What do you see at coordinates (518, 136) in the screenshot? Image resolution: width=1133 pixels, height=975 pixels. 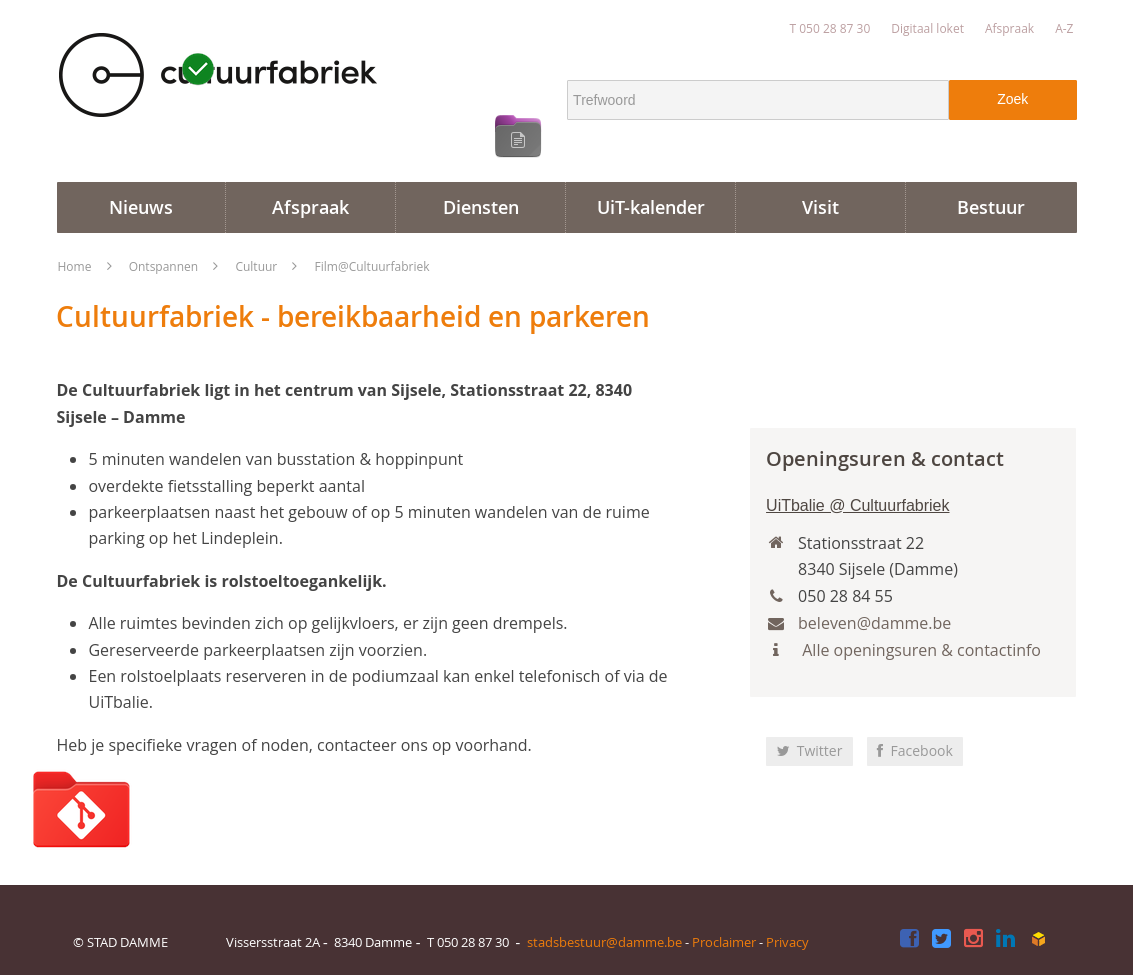 I see `open your documents folder` at bounding box center [518, 136].